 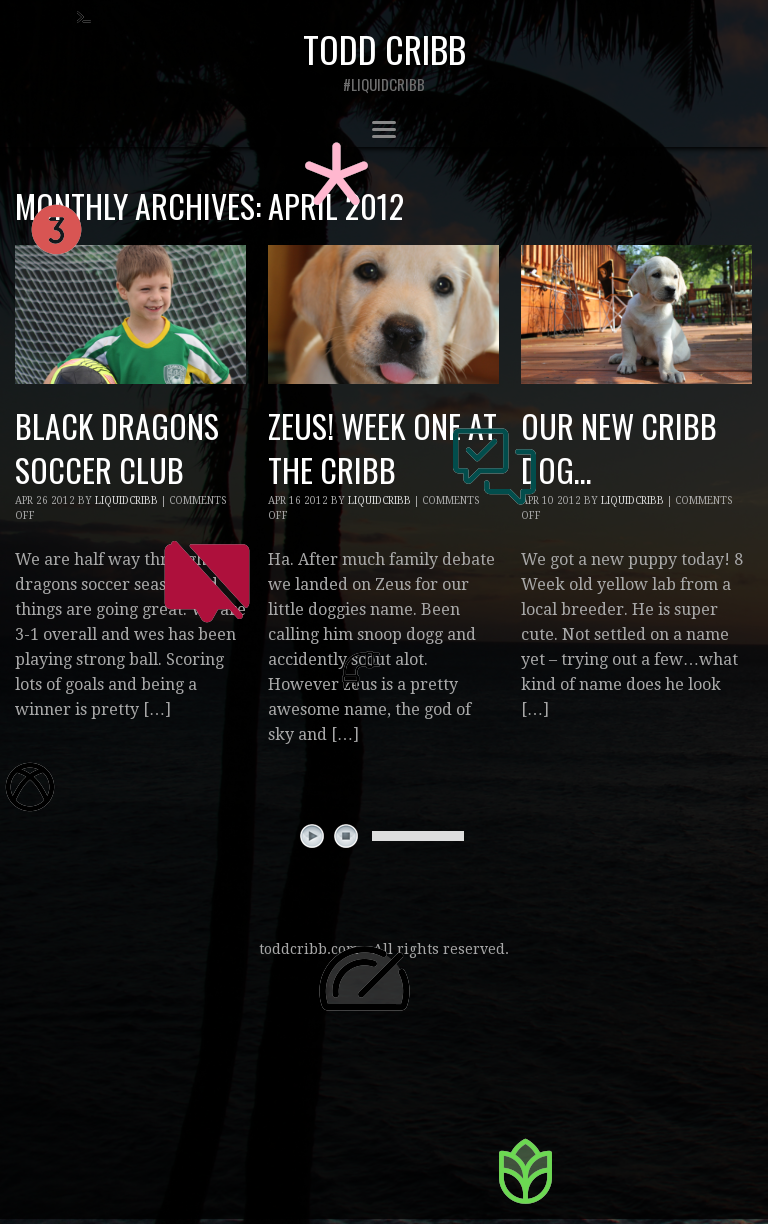 I want to click on indicates step three in a multi-step process, so click(x=56, y=229).